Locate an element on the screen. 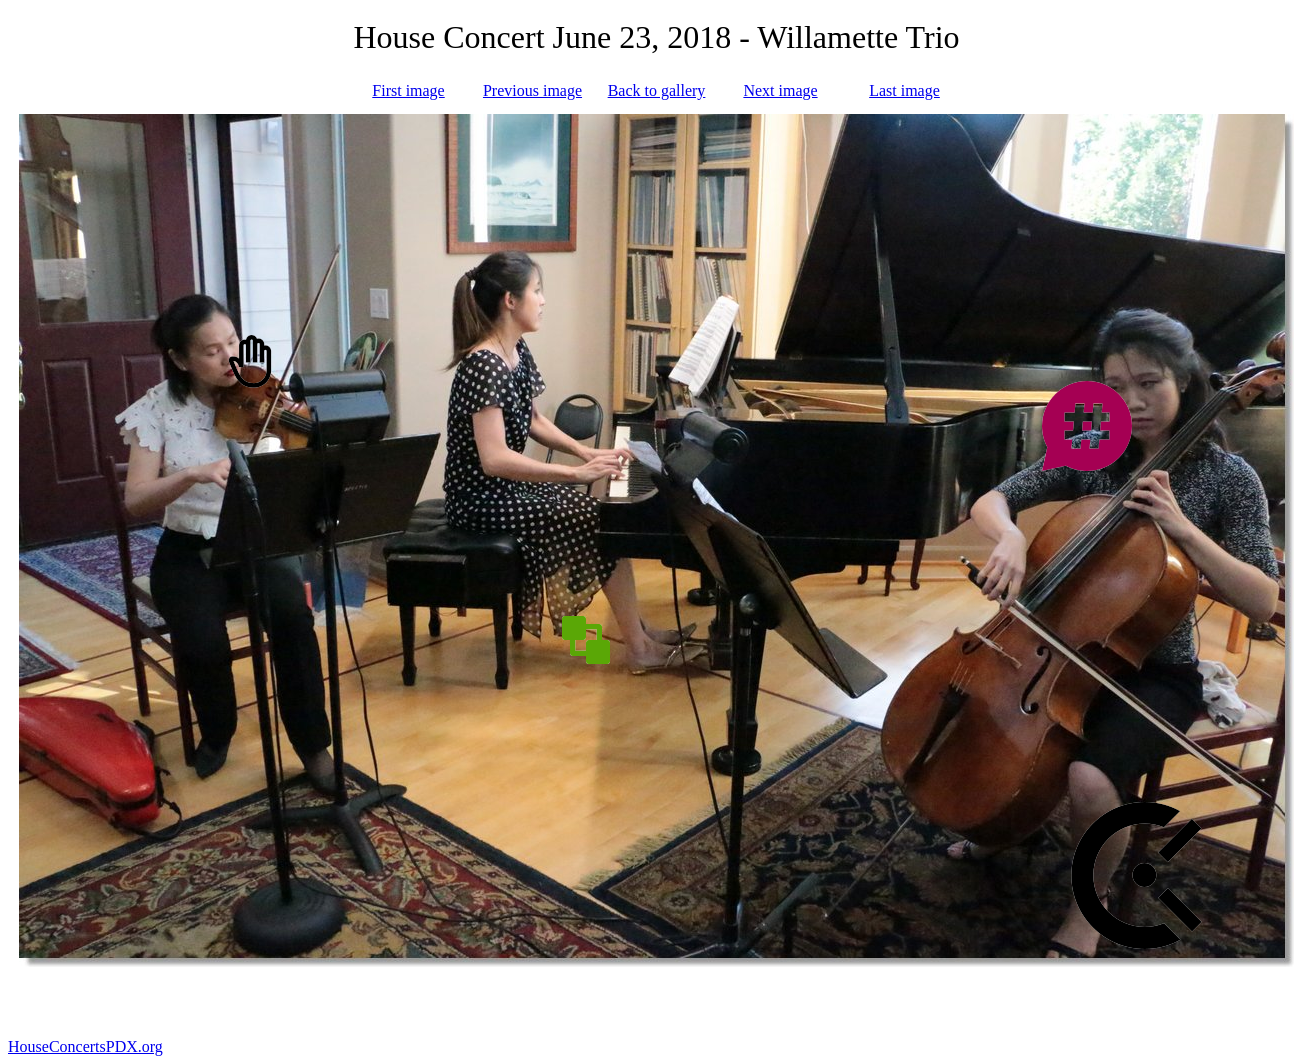 The width and height of the screenshot is (1305, 1064). stop or pause current action is located at coordinates (250, 362).